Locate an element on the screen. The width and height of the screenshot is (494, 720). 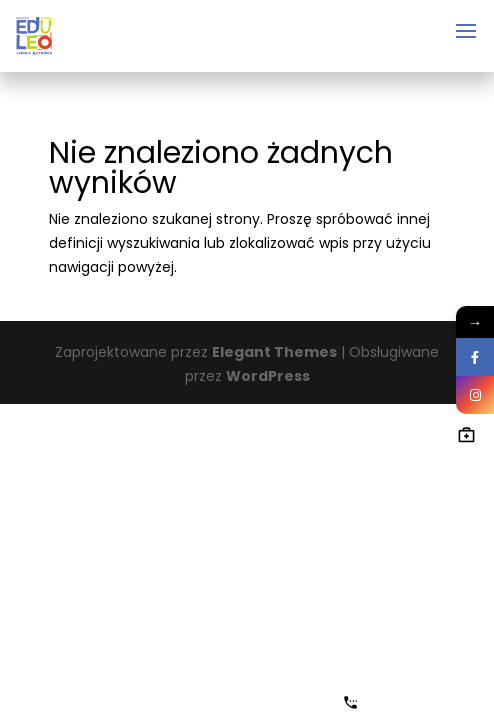
access phone or call settings is located at coordinates (350, 702).